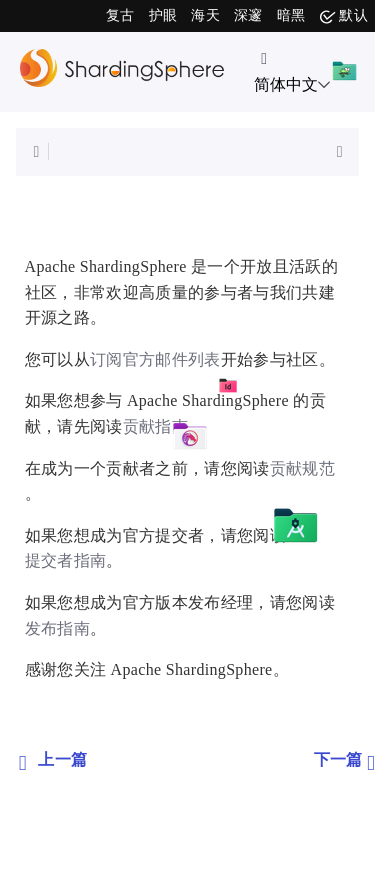  Describe the element at coordinates (190, 437) in the screenshot. I see `open garuda linux system folder` at that location.